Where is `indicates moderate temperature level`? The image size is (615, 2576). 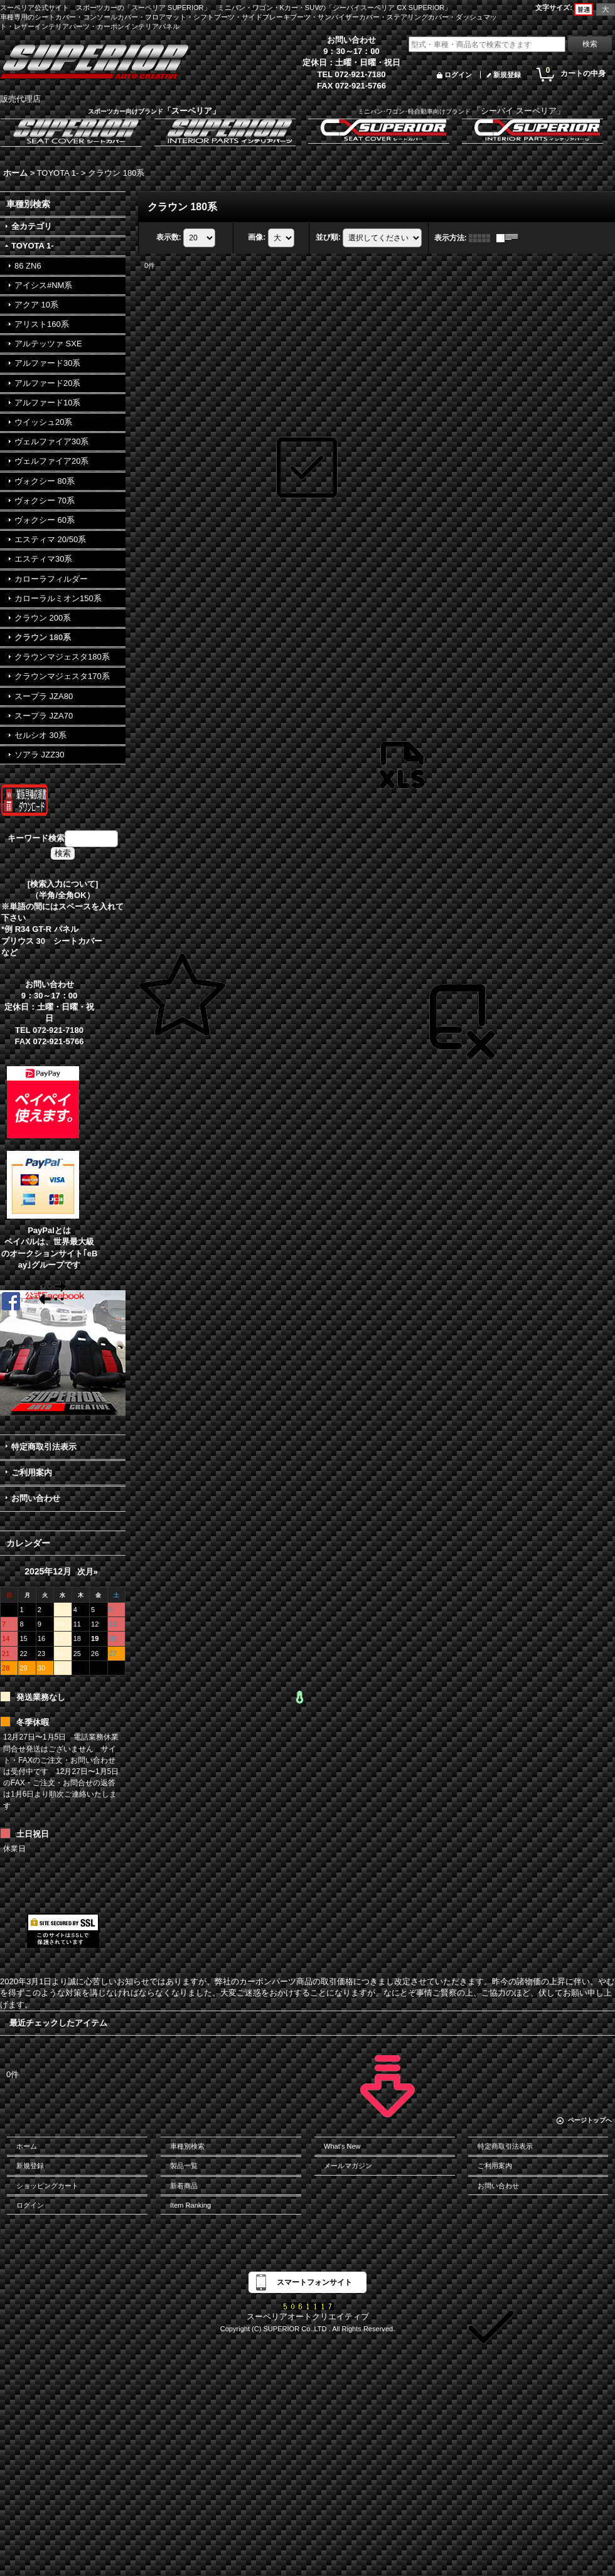 indicates moderate temperature level is located at coordinates (299, 1697).